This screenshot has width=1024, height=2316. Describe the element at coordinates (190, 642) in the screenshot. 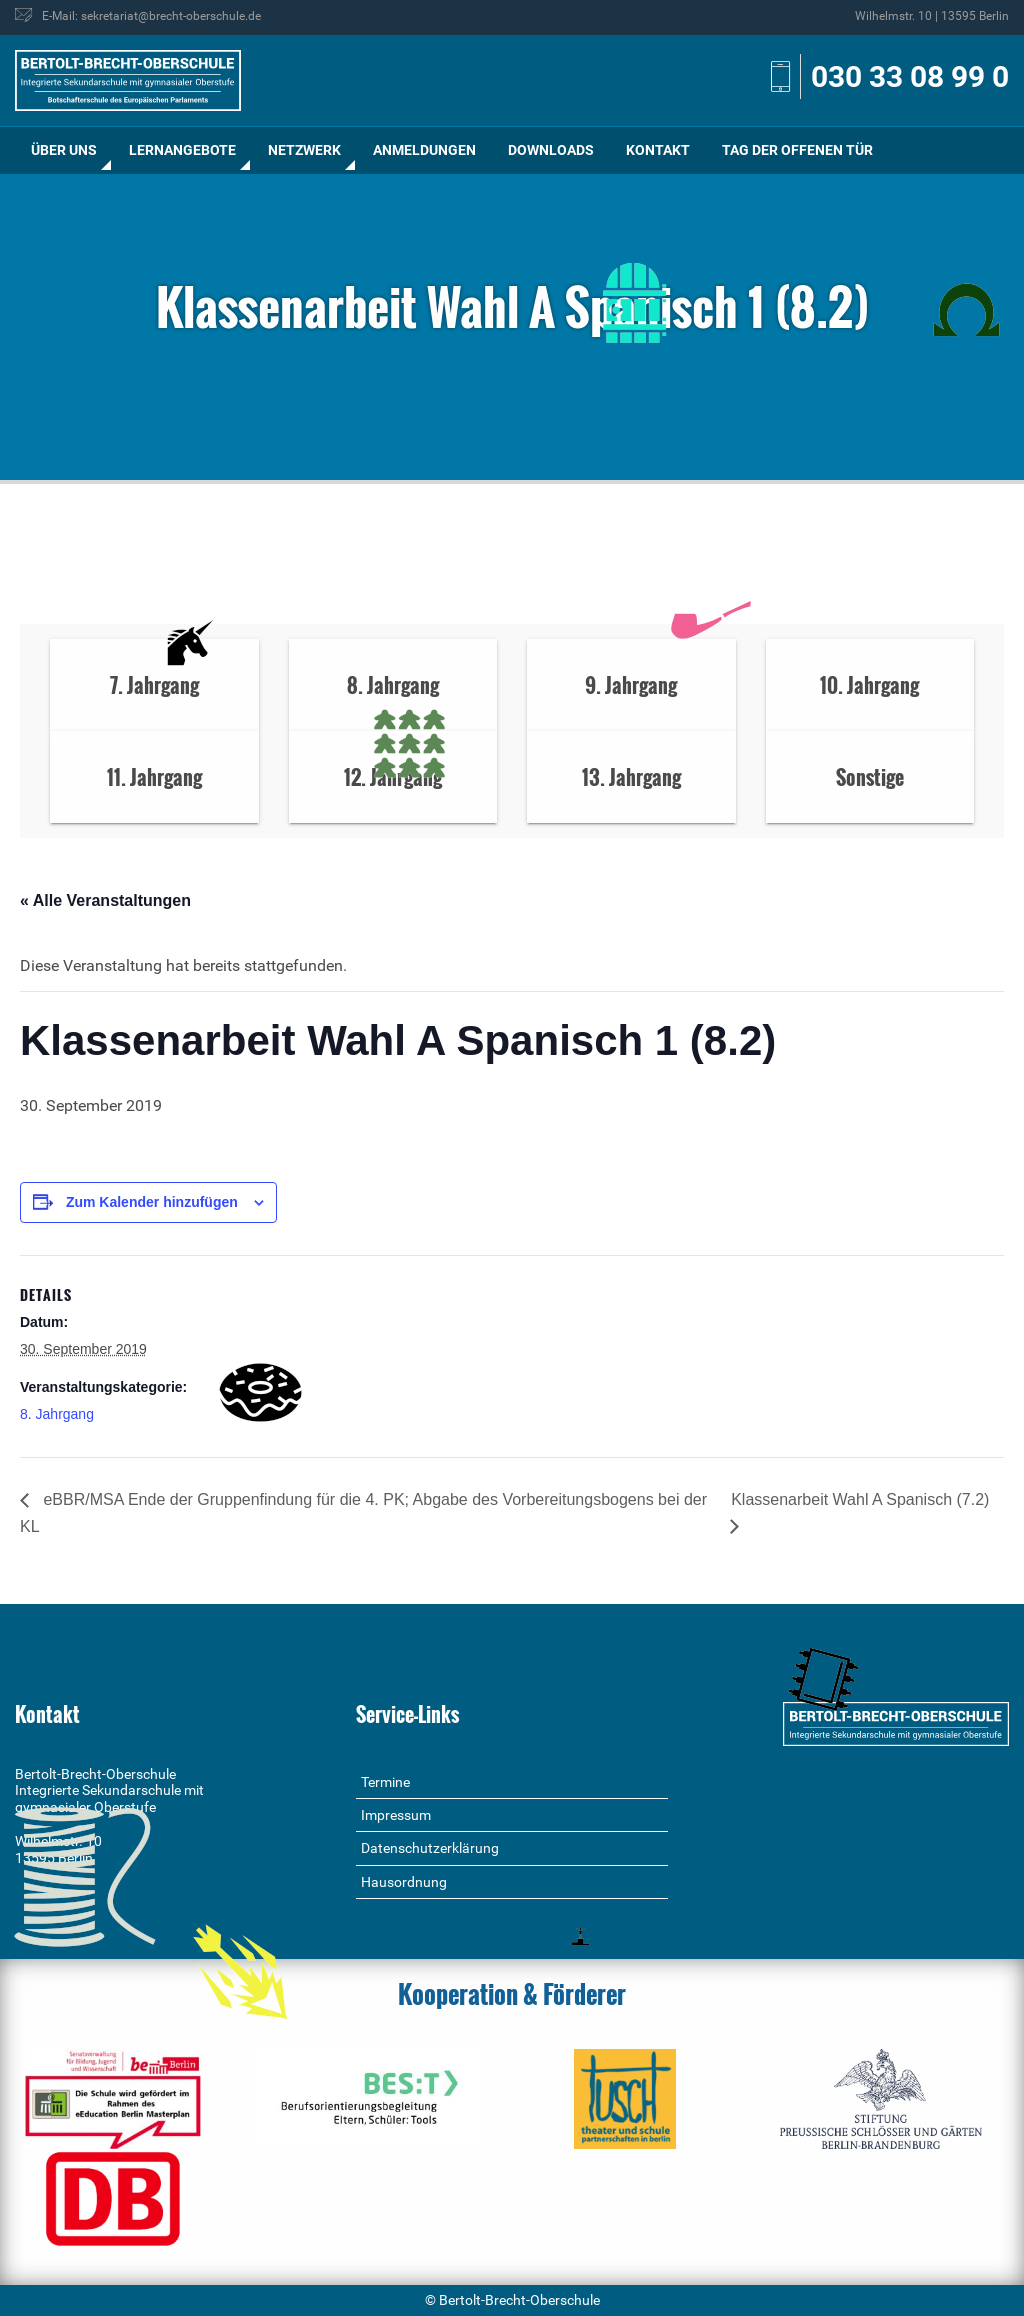

I see `access fantasy or mythical creature content` at that location.